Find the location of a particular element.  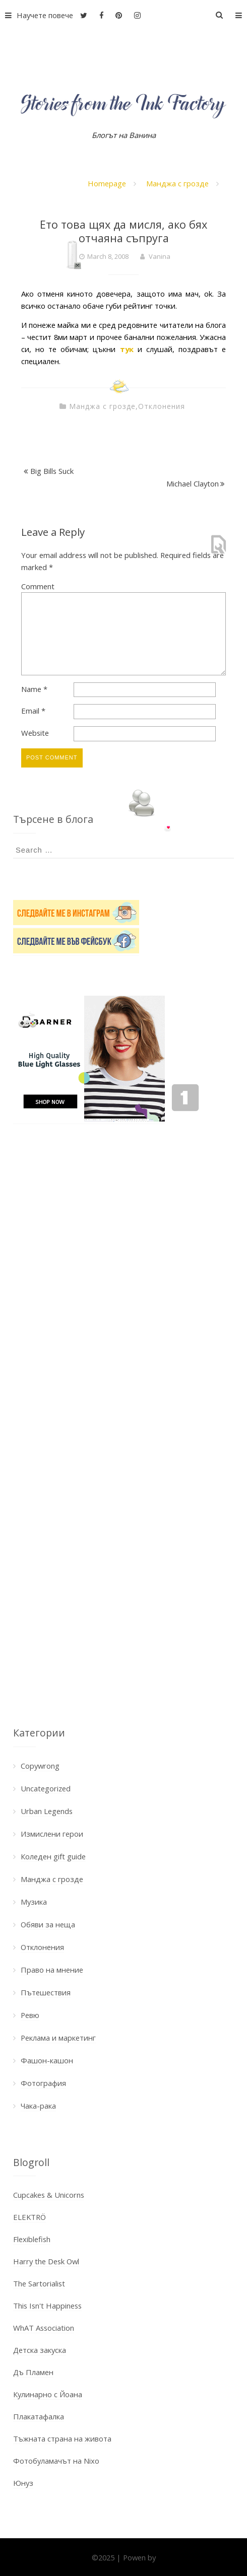

open the Health app is located at coordinates (167, 828).